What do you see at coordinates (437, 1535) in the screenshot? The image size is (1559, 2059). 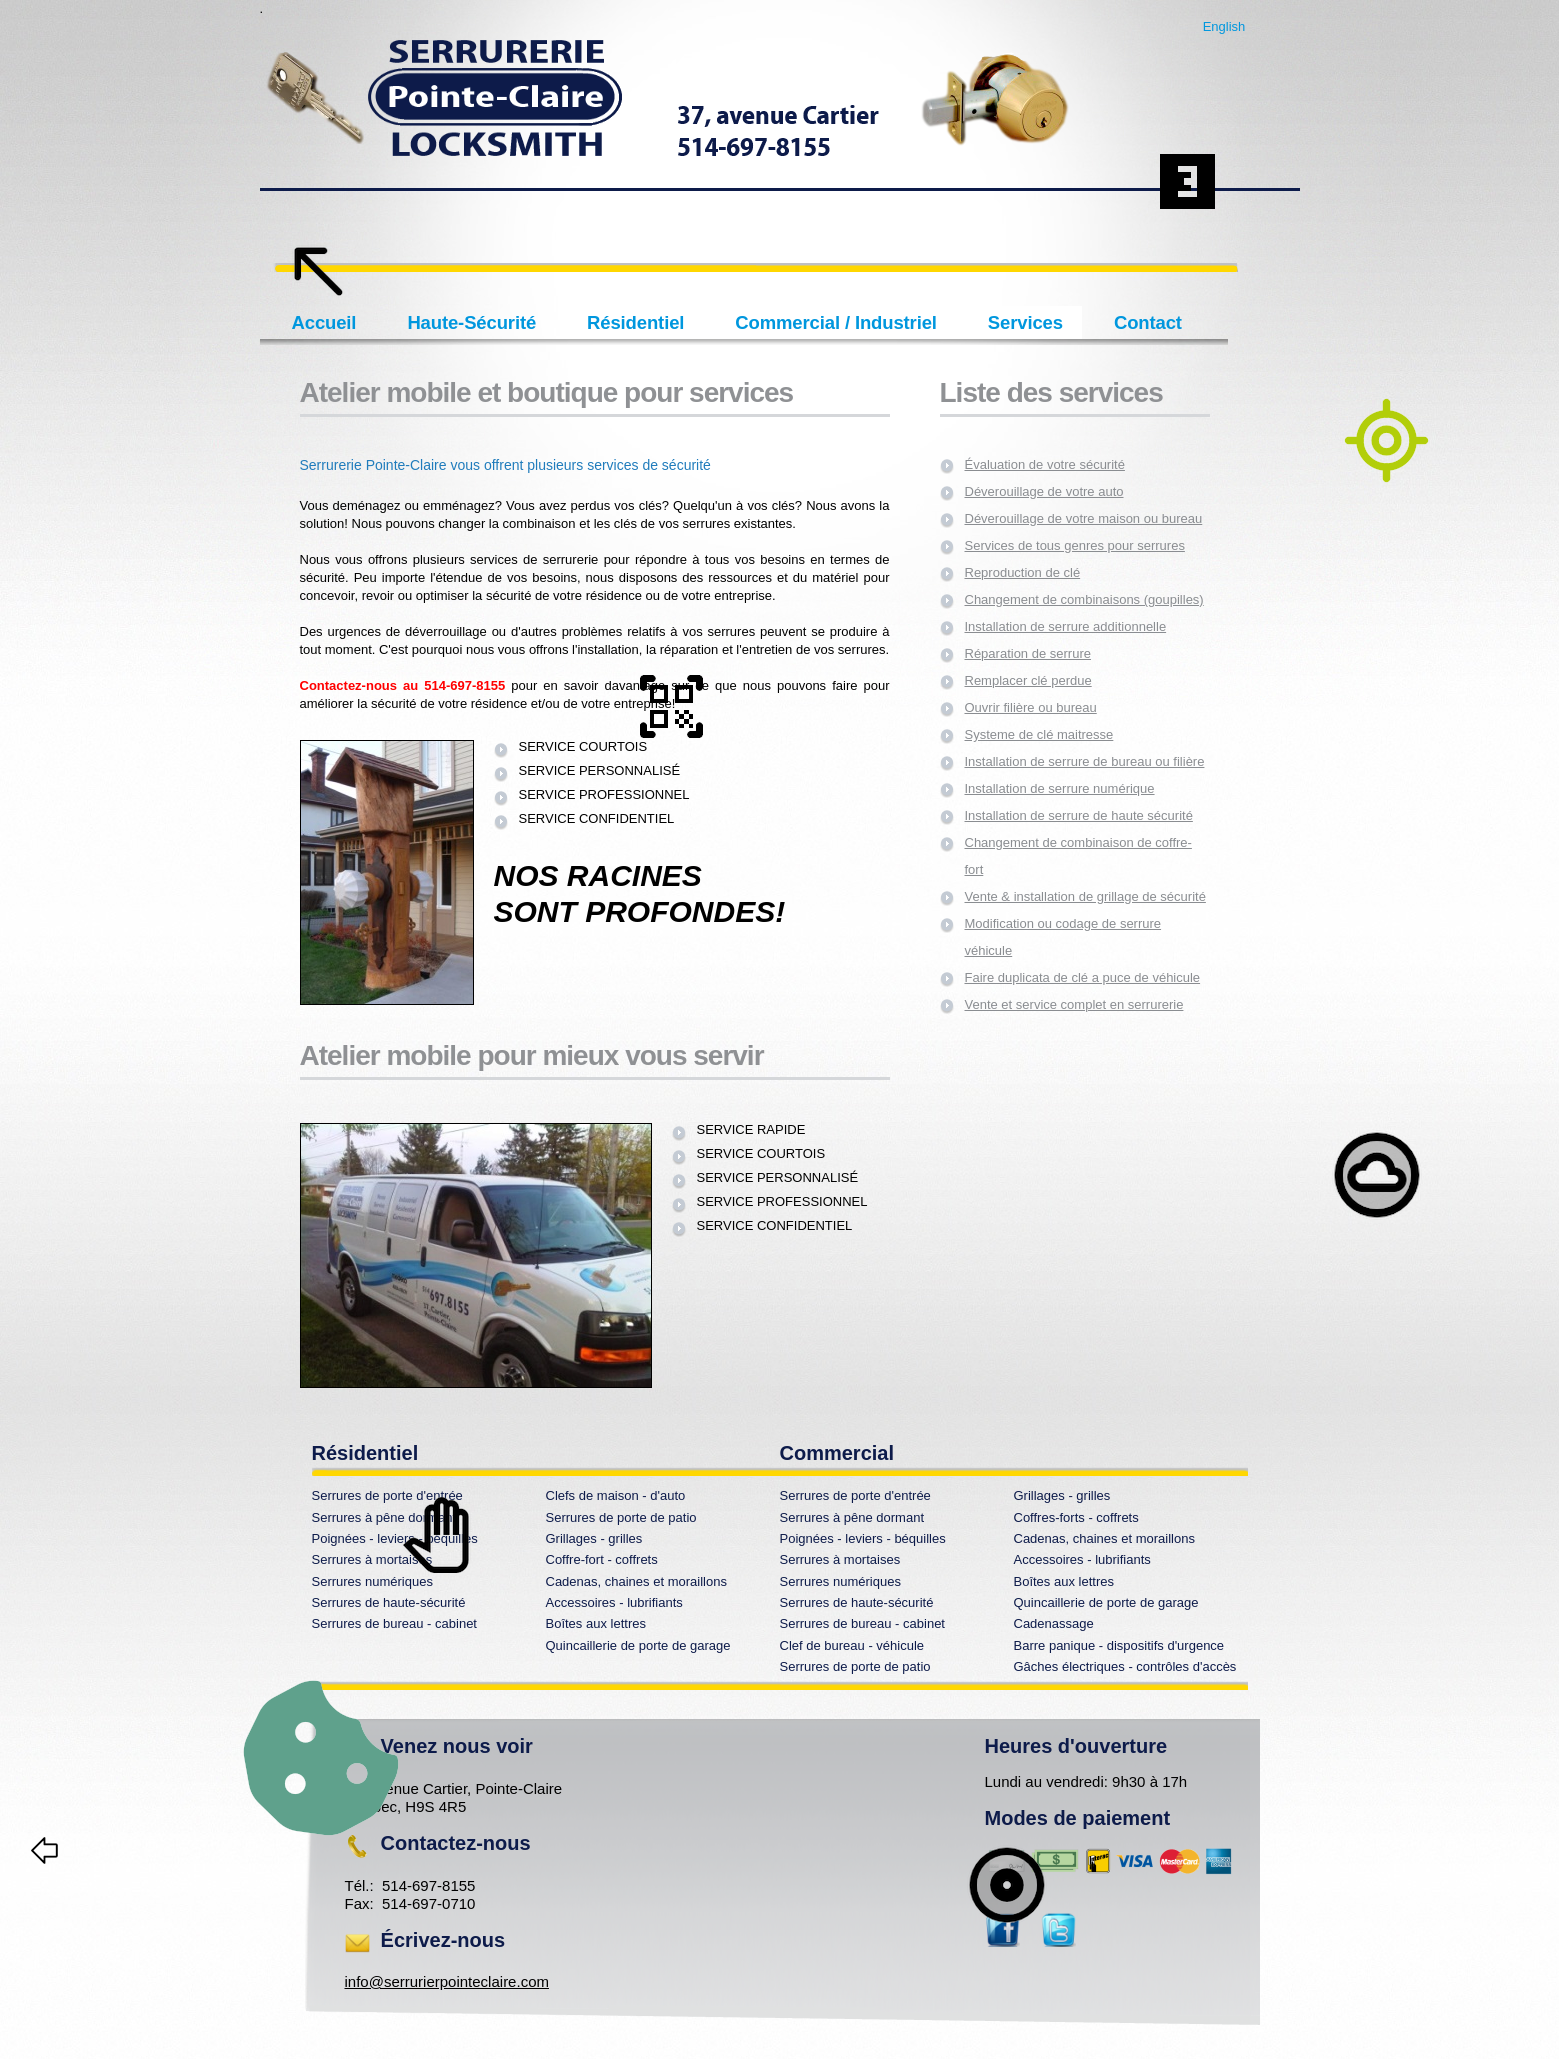 I see `stop or pause an action` at bounding box center [437, 1535].